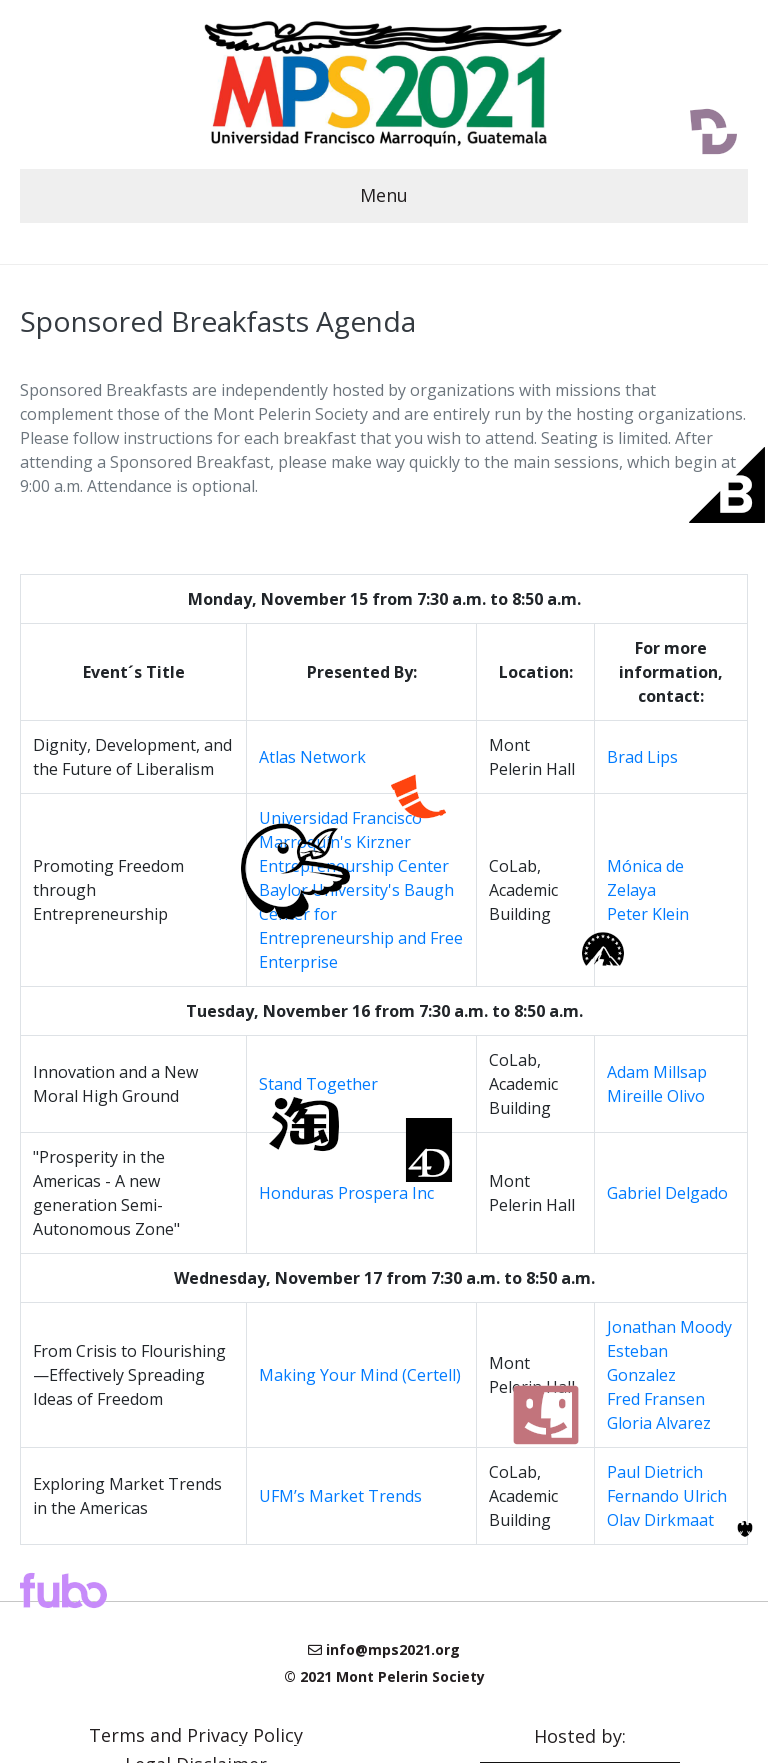  What do you see at coordinates (745, 1529) in the screenshot?
I see `open the Barclays banking app` at bounding box center [745, 1529].